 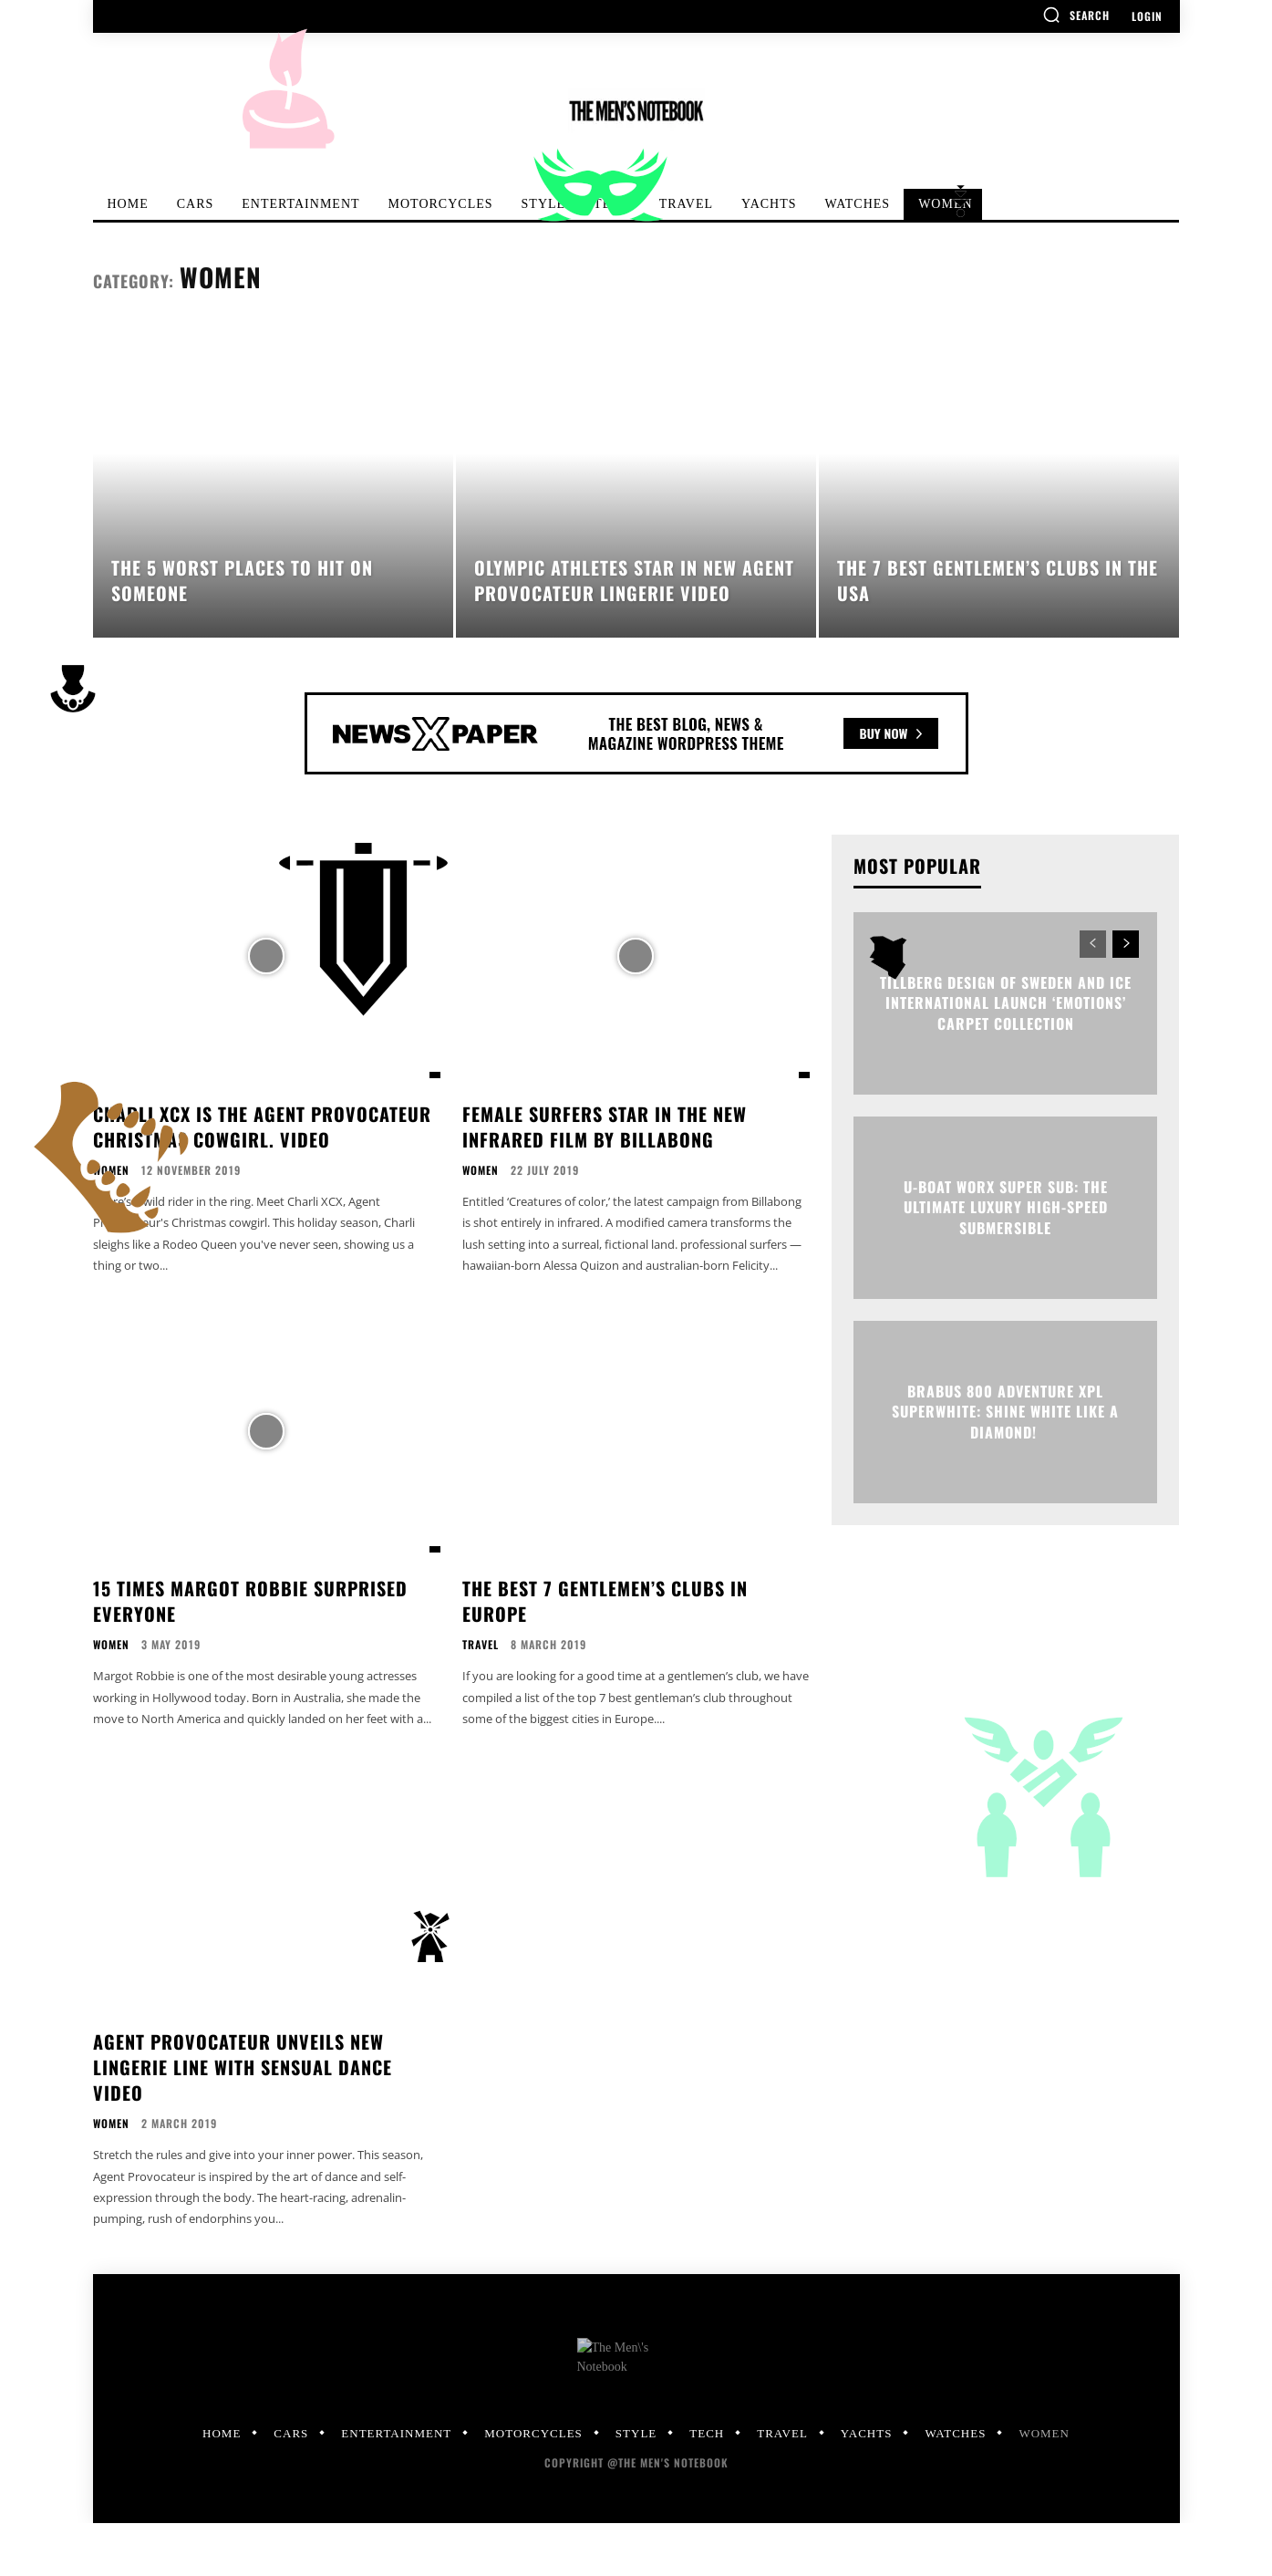 I want to click on view jewelry or accessories collection, so click(x=73, y=689).